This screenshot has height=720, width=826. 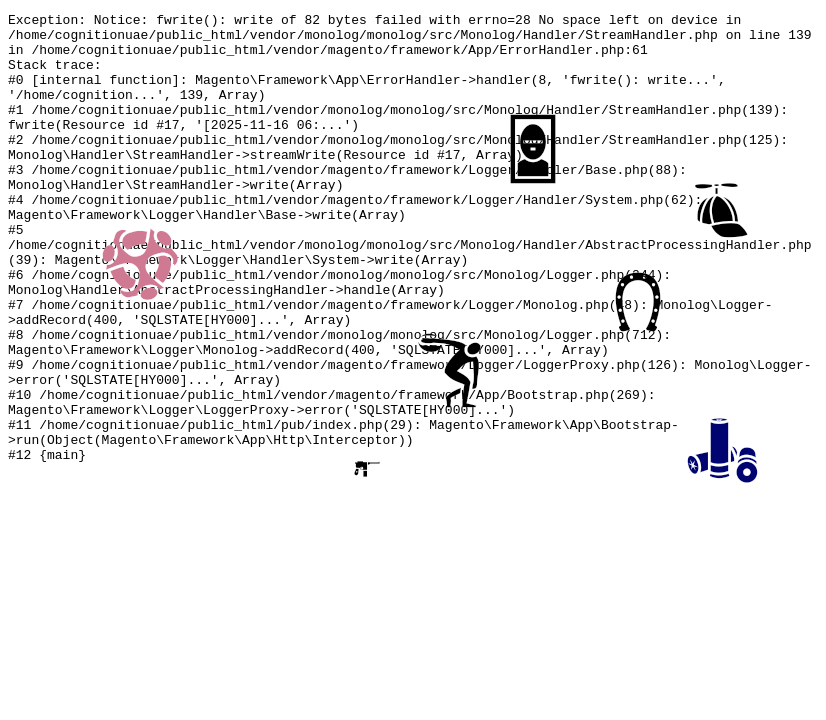 I want to click on indicates a multi-attack or combo ability in a game, so click(x=140, y=264).